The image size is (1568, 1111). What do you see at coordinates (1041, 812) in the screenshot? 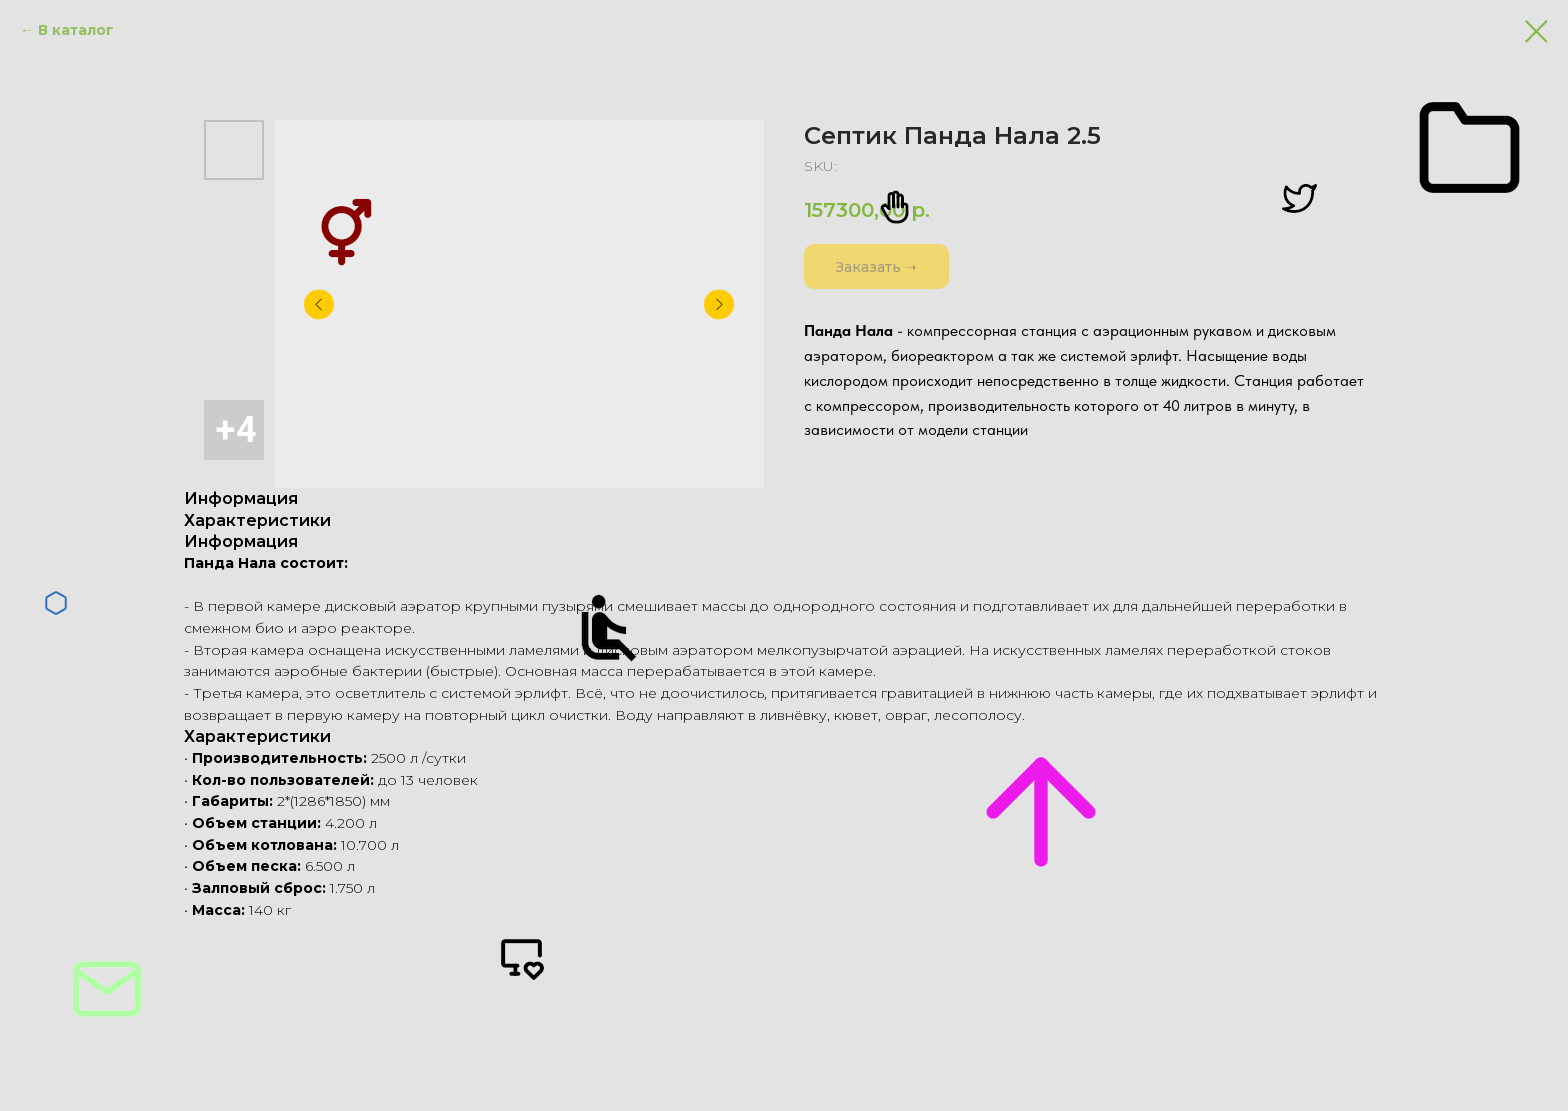
I see `move item up in a list` at bounding box center [1041, 812].